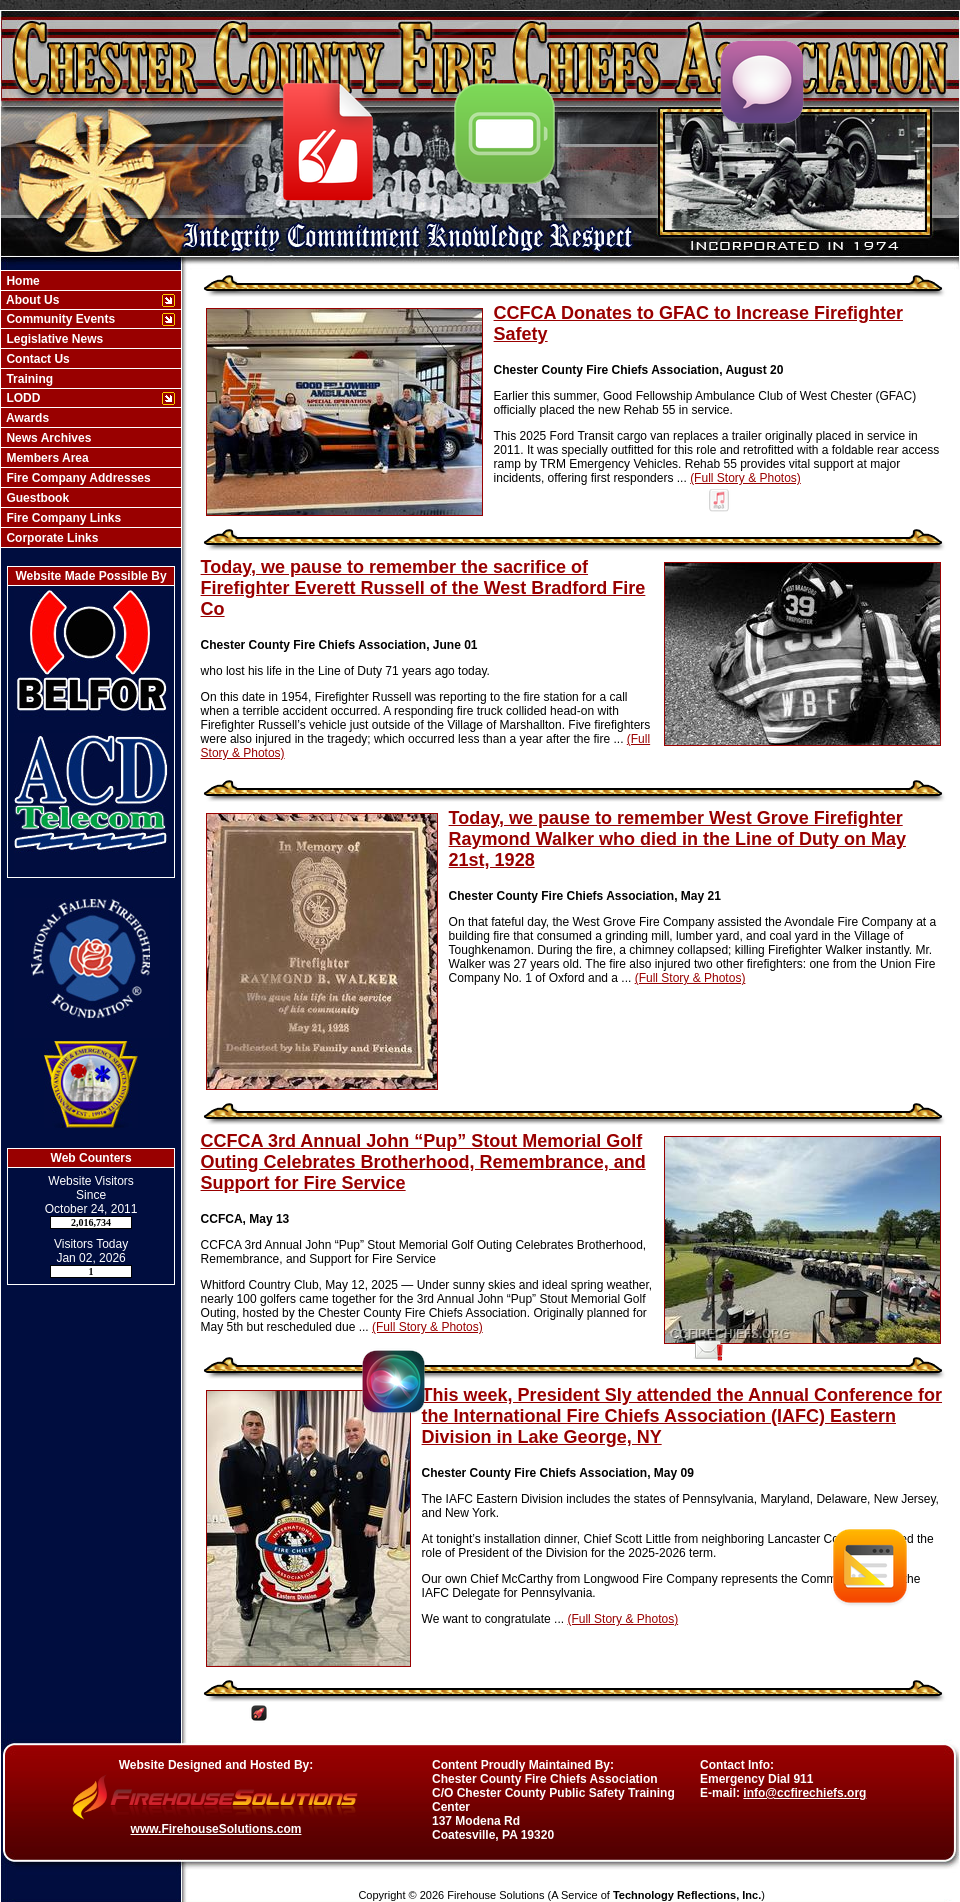 This screenshot has height=1902, width=960. Describe the element at coordinates (393, 1381) in the screenshot. I see `open siri voice assistant settings` at that location.